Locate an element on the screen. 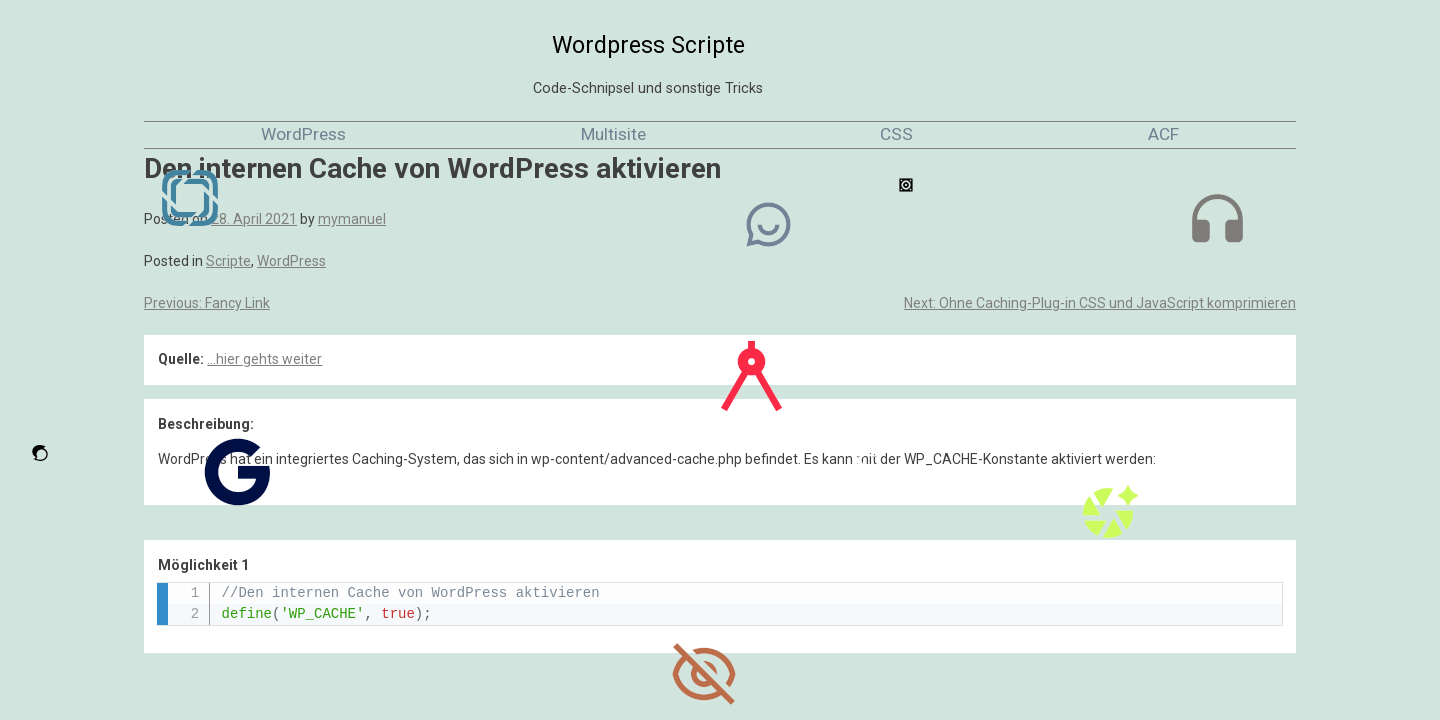 This screenshot has height=720, width=1440. adjust speaker or audio output settings is located at coordinates (906, 185).